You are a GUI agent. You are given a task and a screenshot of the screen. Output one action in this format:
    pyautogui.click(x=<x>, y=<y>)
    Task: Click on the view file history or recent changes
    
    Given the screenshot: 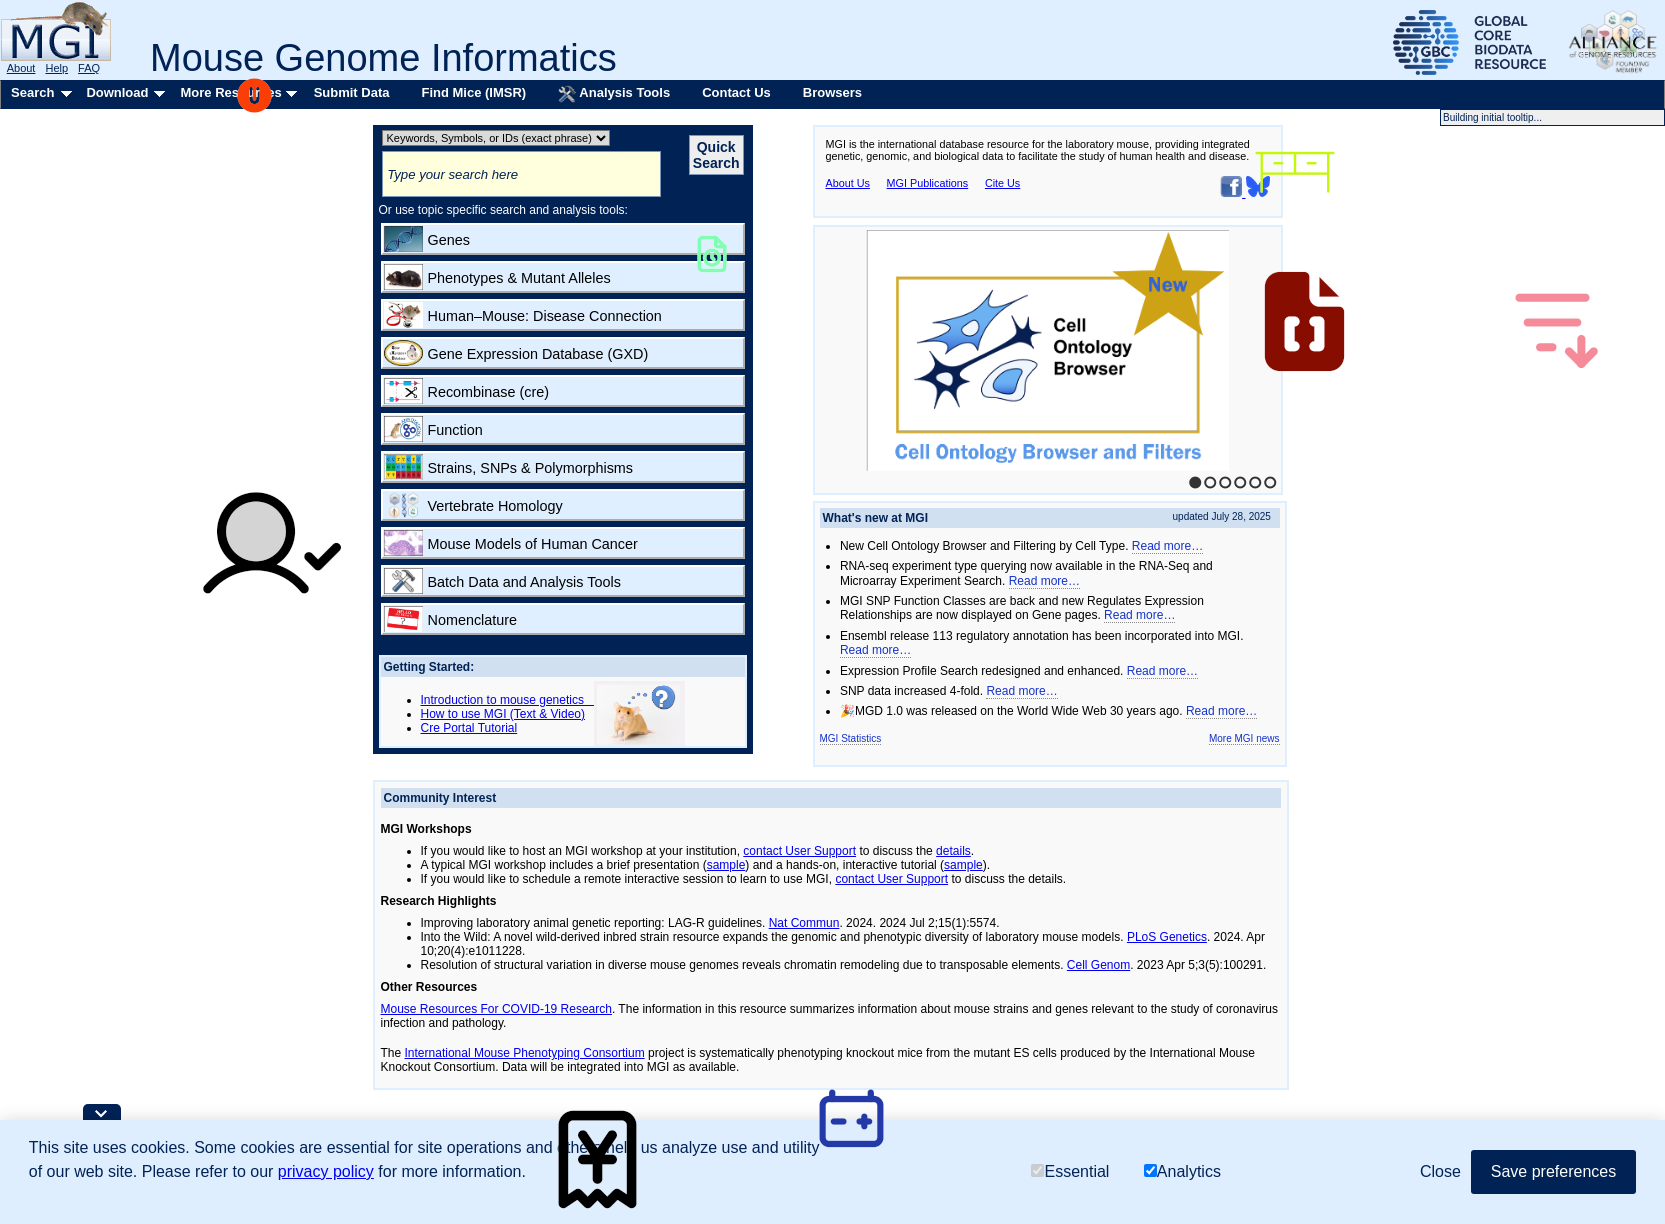 What is the action you would take?
    pyautogui.click(x=712, y=254)
    